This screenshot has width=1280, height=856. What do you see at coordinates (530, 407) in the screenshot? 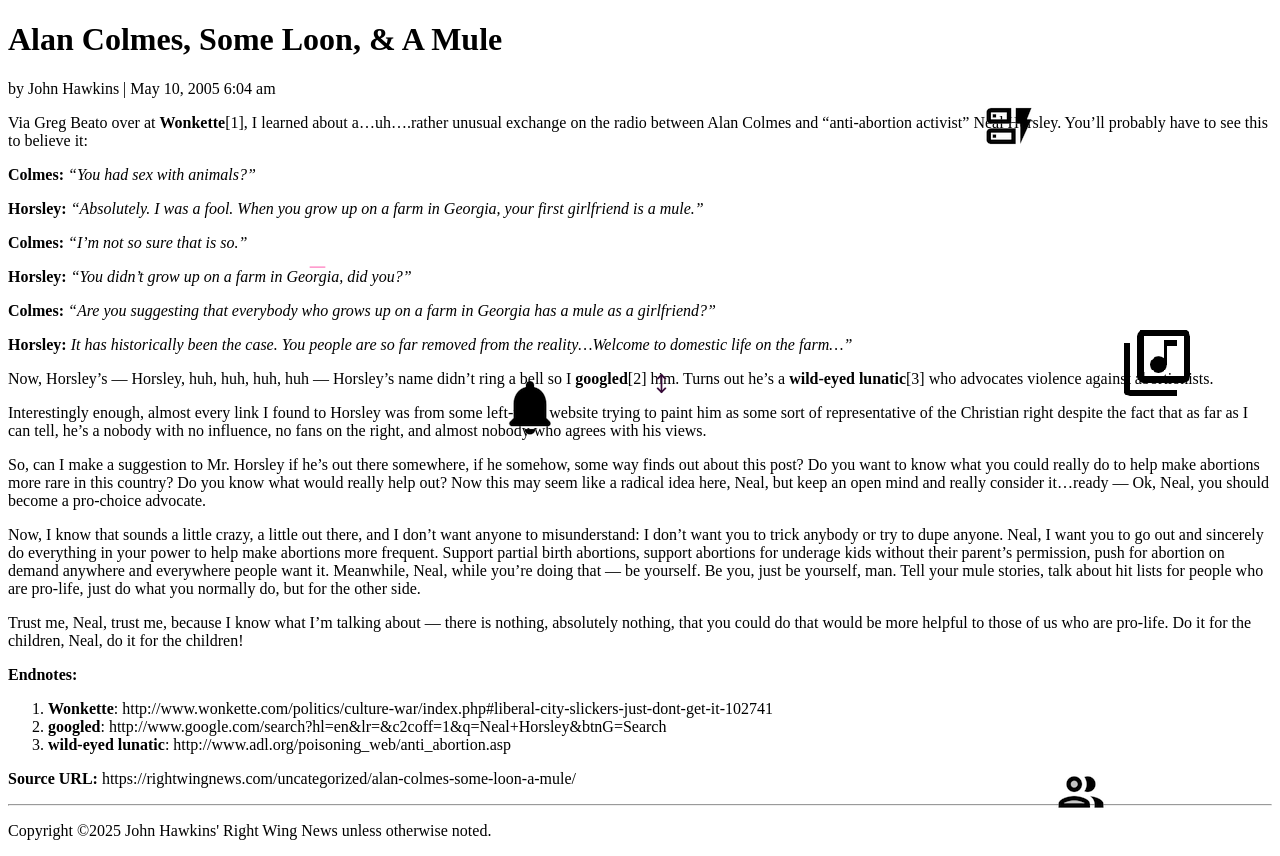
I see `view your notifications` at bounding box center [530, 407].